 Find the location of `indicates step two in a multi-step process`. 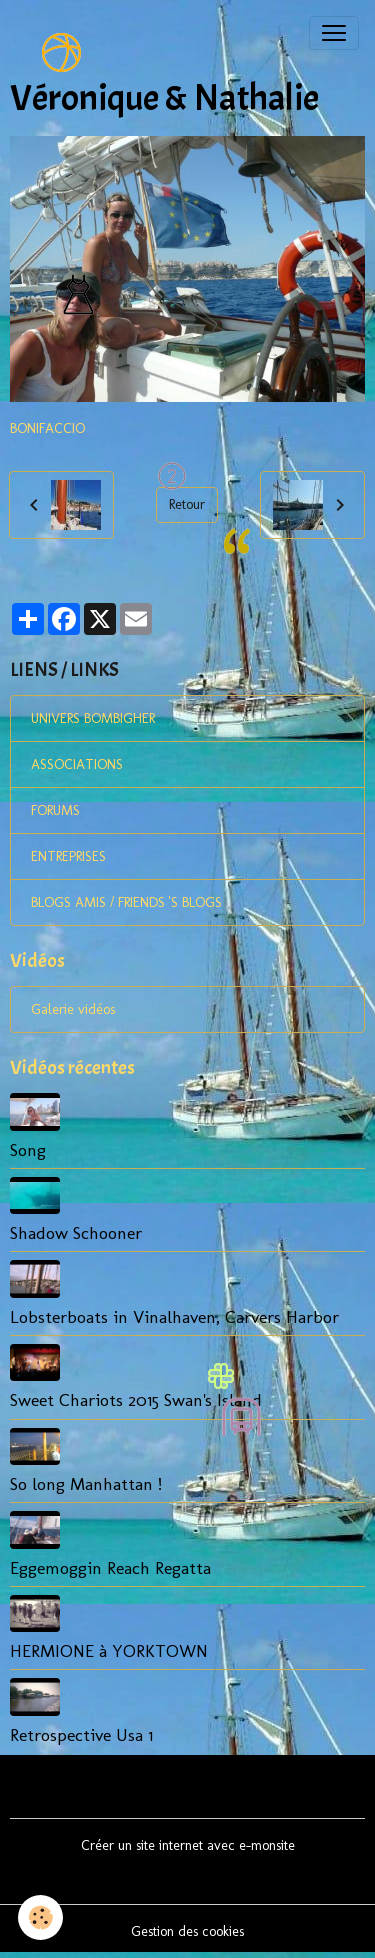

indicates step two in a multi-step process is located at coordinates (172, 476).